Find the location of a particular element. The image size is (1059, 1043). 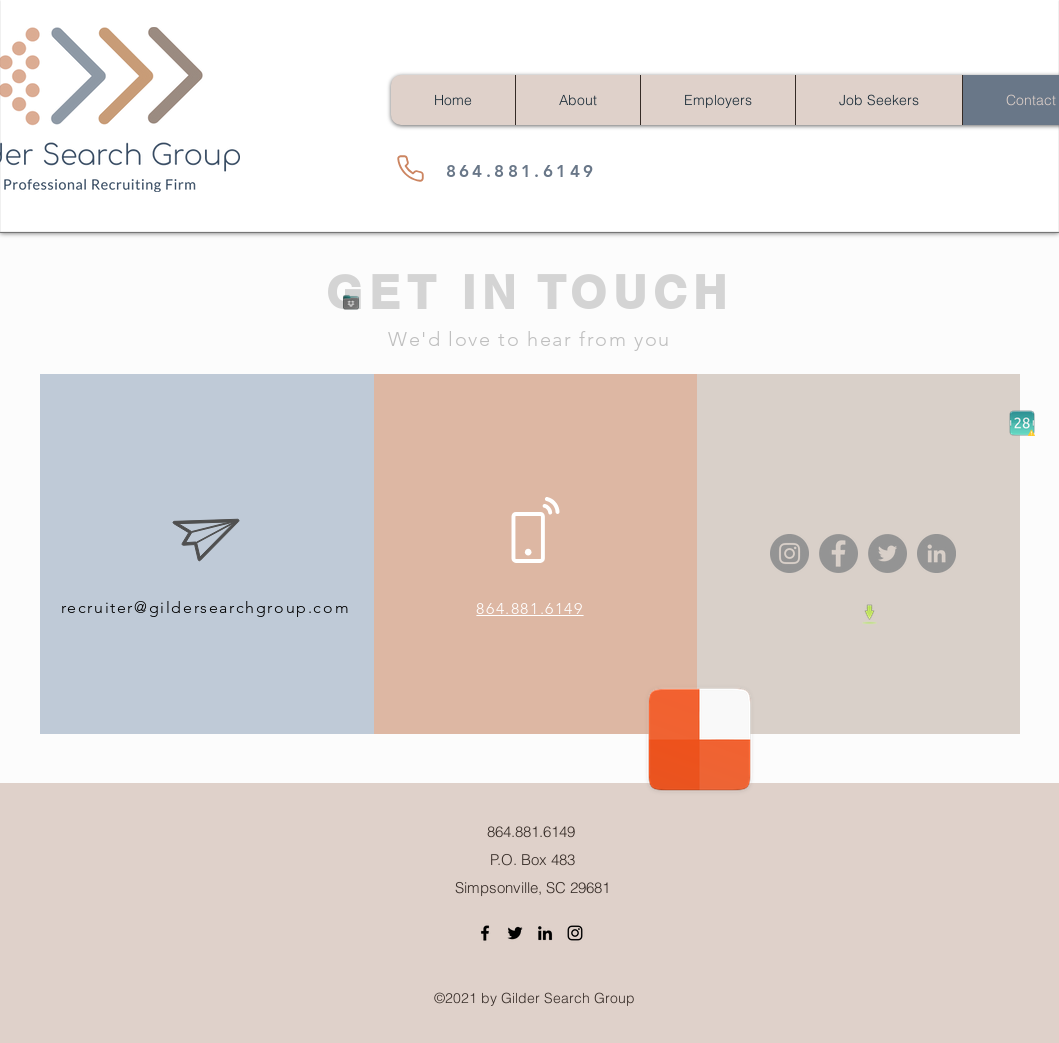

switch to the top-right workspace is located at coordinates (699, 739).